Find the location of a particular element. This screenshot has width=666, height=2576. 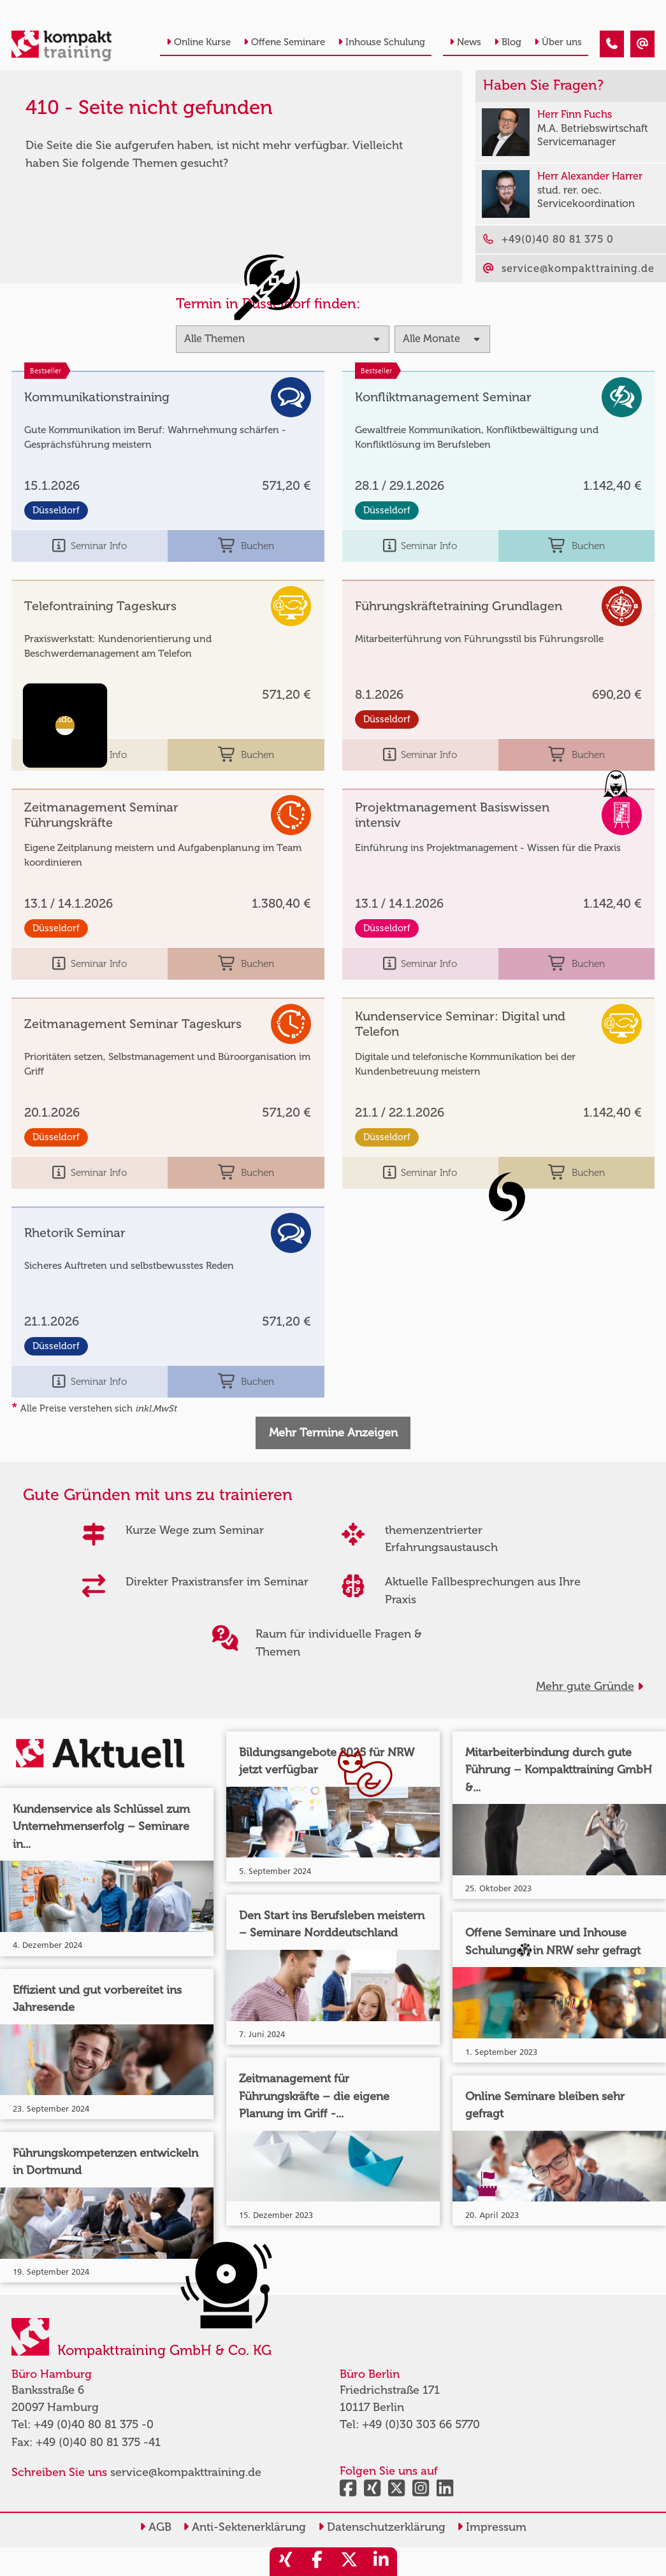

select female vampire character is located at coordinates (616, 784).